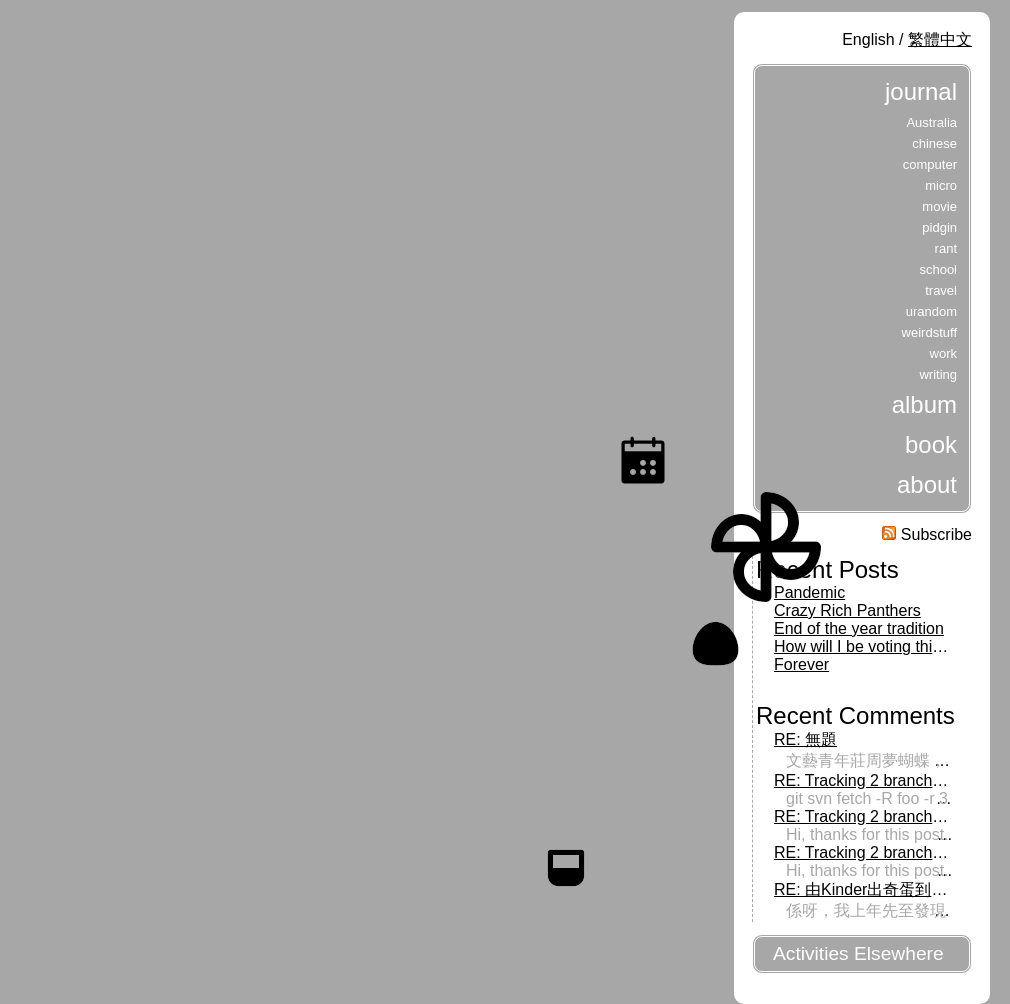 Image resolution: width=1010 pixels, height=1004 pixels. Describe the element at coordinates (566, 868) in the screenshot. I see `access bar or drinks menu` at that location.